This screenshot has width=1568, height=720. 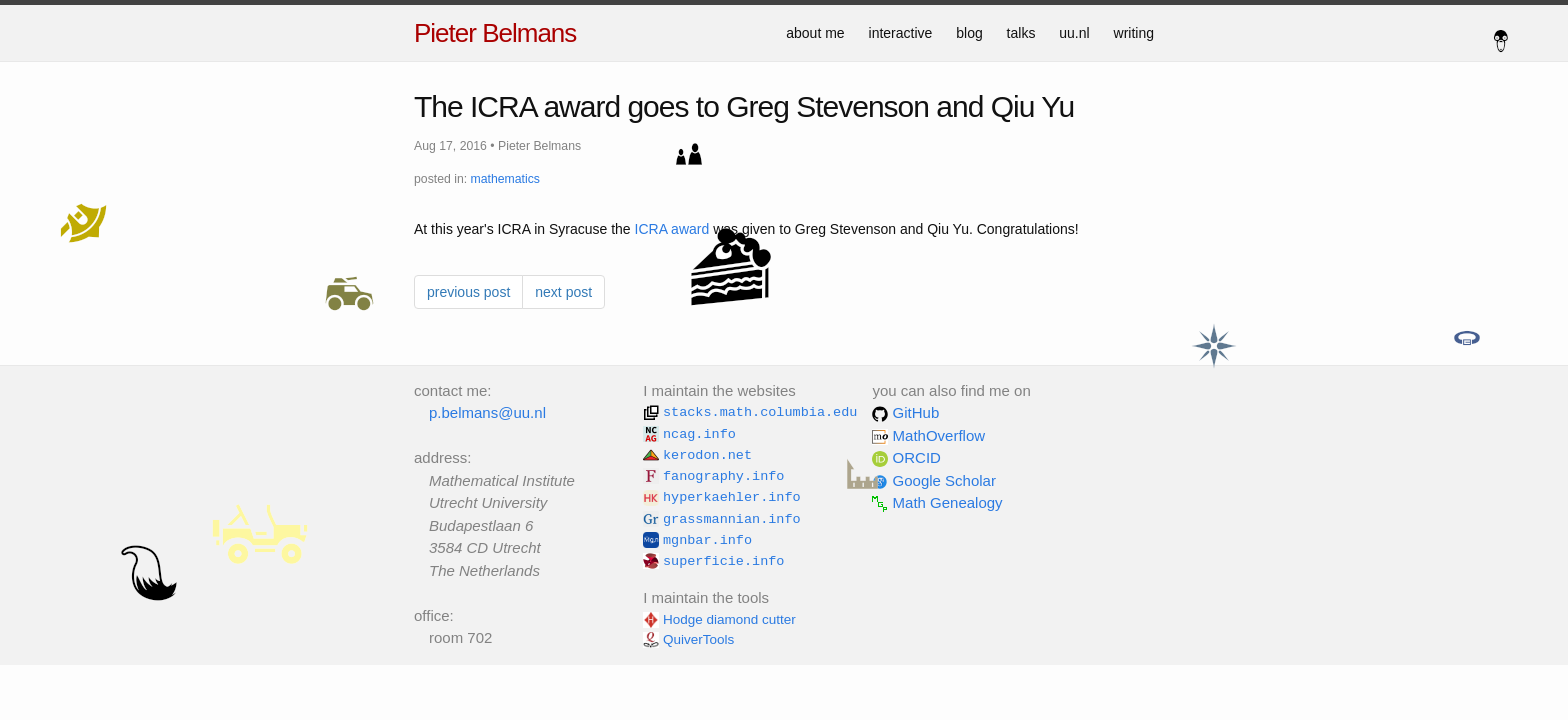 What do you see at coordinates (83, 225) in the screenshot?
I see `select halberd weapon in game inventory` at bounding box center [83, 225].